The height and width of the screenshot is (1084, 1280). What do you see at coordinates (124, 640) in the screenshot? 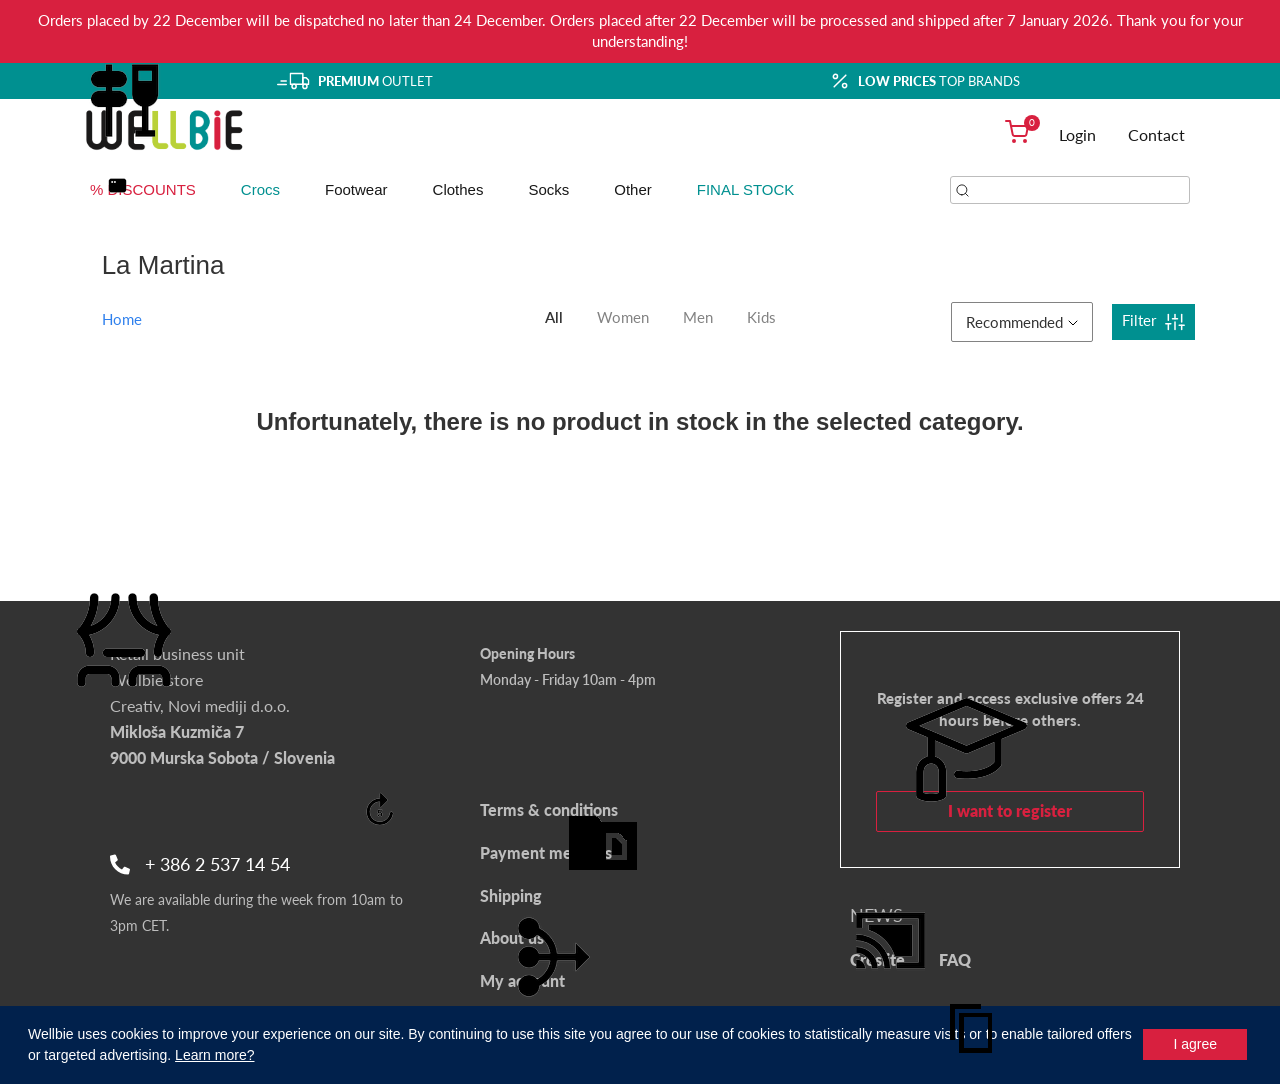
I see `access theater or cinema listings` at bounding box center [124, 640].